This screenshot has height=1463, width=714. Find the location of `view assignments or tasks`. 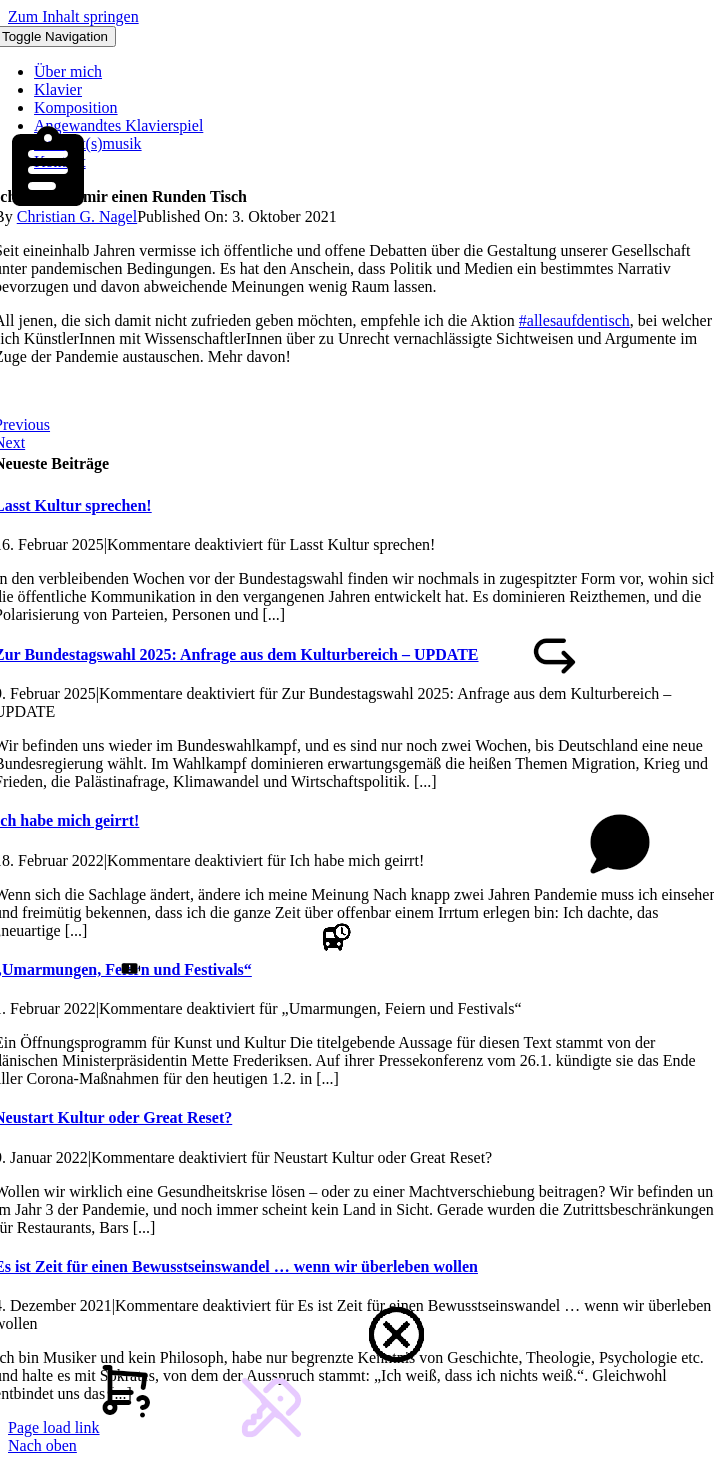

view assignments or tasks is located at coordinates (48, 170).